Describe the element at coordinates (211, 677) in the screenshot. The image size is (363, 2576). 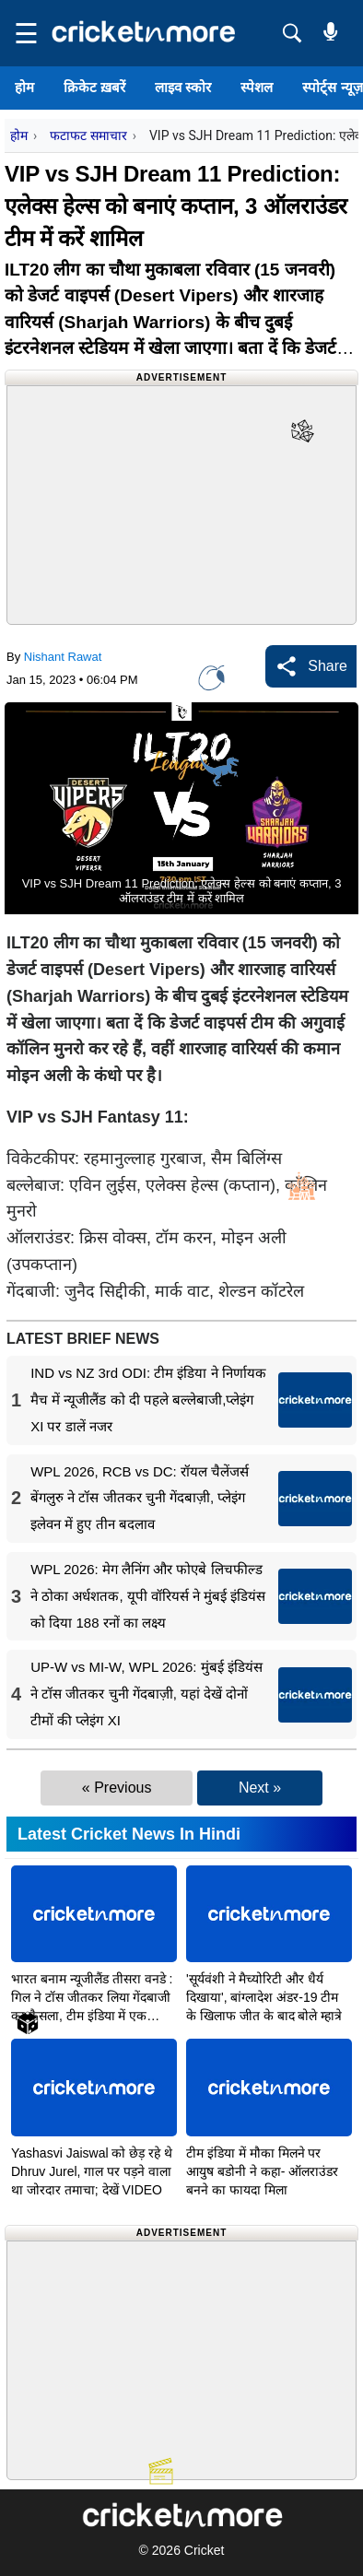
I see `represents a fruit or produce category` at that location.